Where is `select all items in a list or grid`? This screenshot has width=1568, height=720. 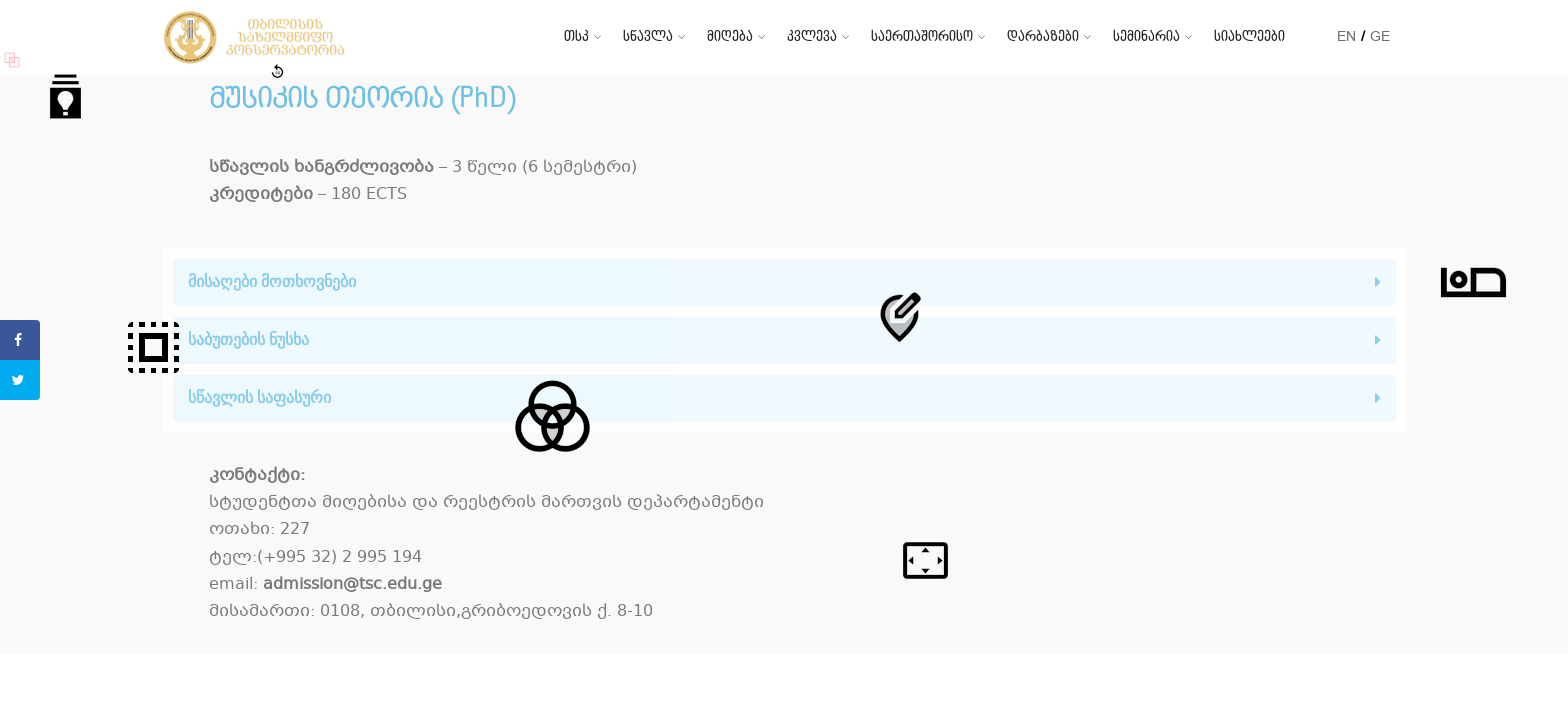 select all items in a list or grid is located at coordinates (153, 347).